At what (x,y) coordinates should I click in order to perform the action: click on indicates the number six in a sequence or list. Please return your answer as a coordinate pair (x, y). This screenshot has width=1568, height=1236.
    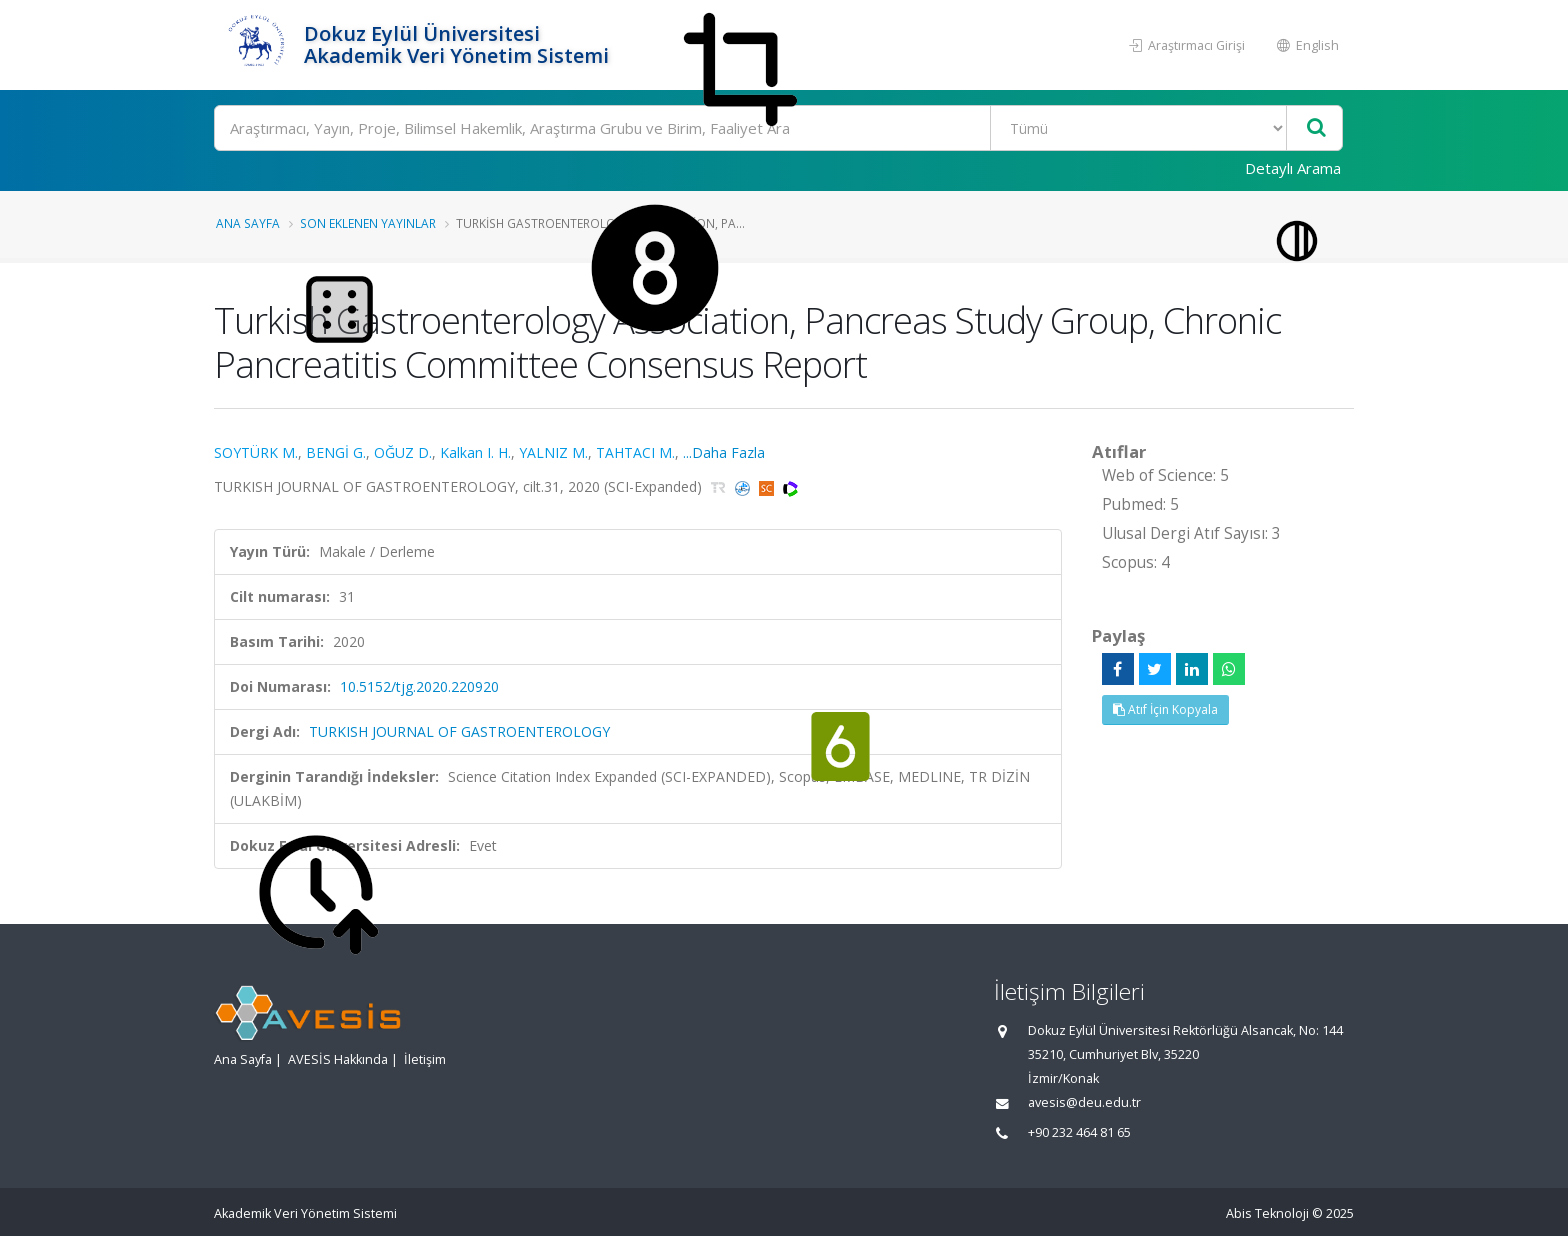
    Looking at the image, I should click on (840, 746).